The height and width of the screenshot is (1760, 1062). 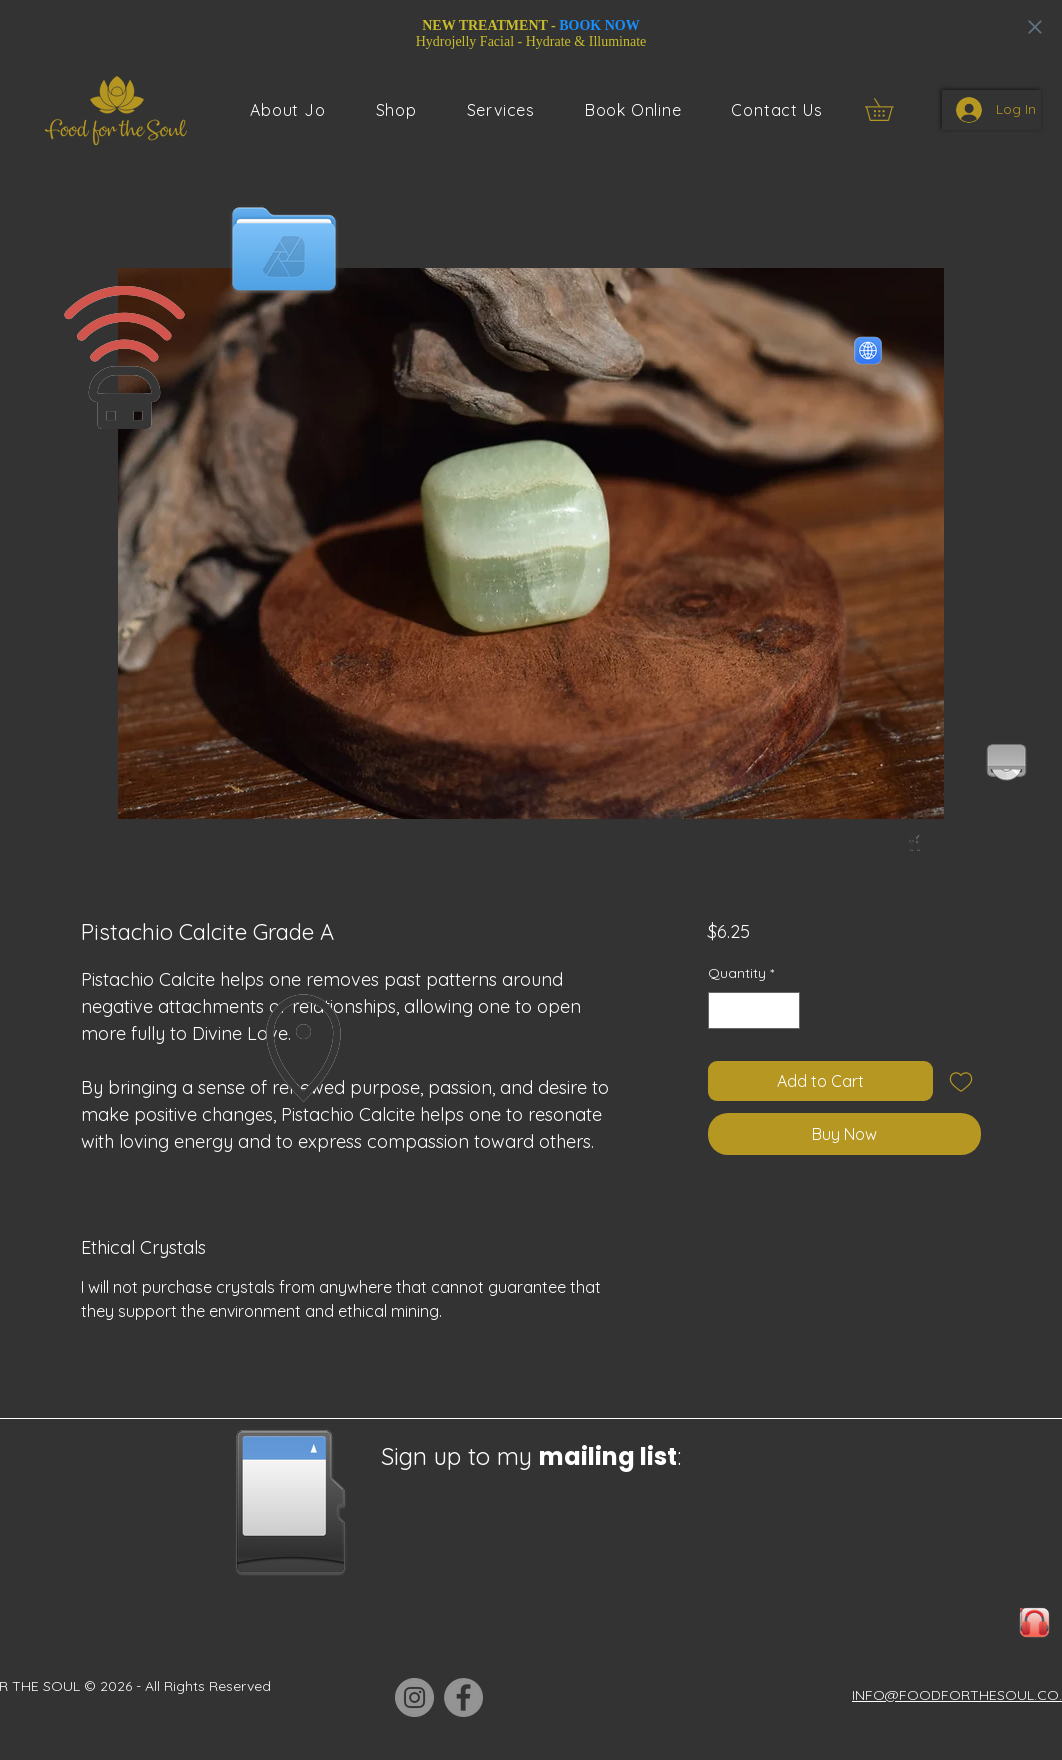 What do you see at coordinates (303, 1046) in the screenshot?
I see `access location settings` at bounding box center [303, 1046].